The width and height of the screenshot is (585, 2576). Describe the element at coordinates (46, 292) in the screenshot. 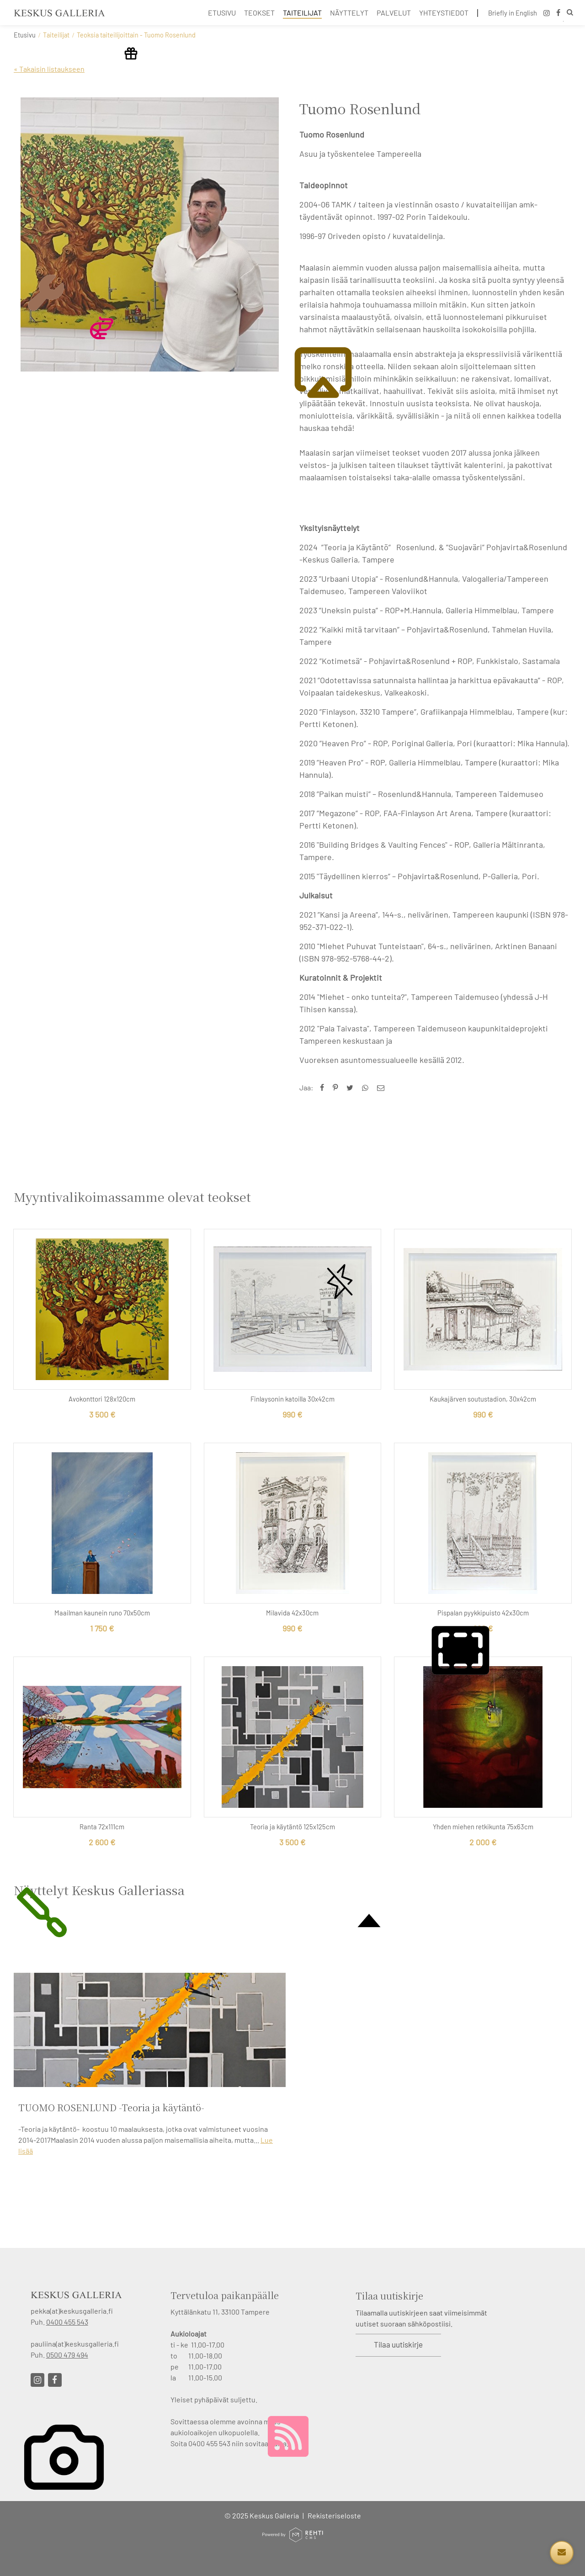

I see `access settings or preferences` at that location.